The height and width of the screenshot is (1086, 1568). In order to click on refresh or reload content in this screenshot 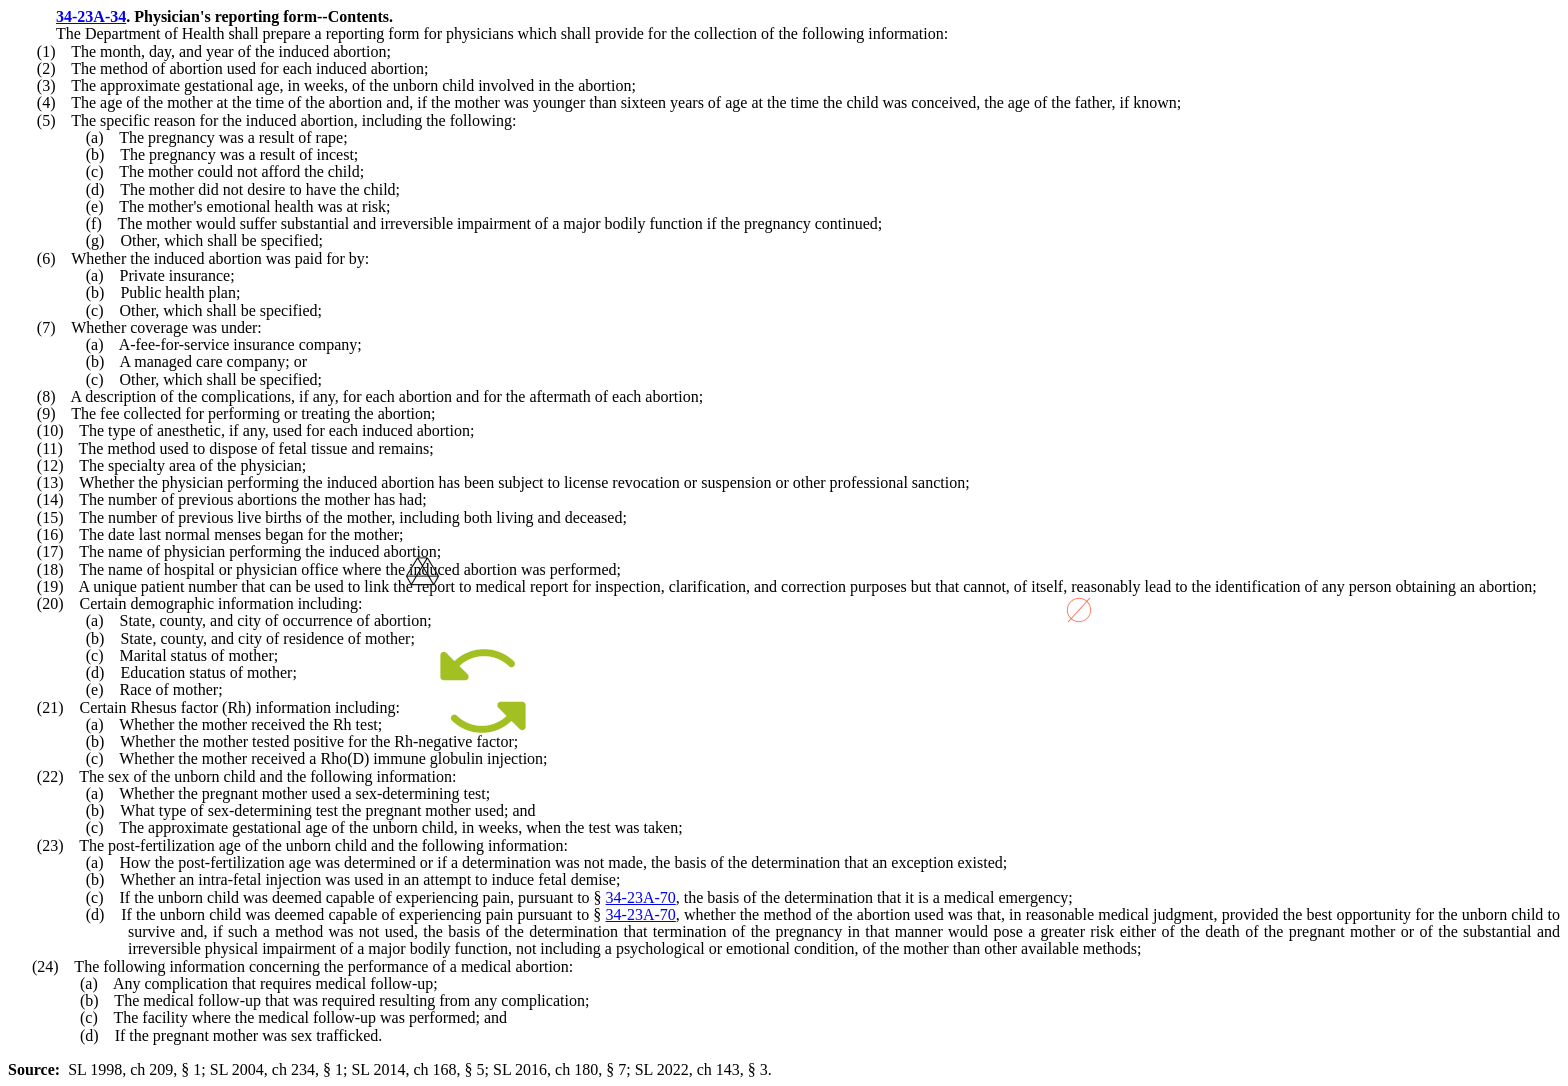, I will do `click(483, 691)`.